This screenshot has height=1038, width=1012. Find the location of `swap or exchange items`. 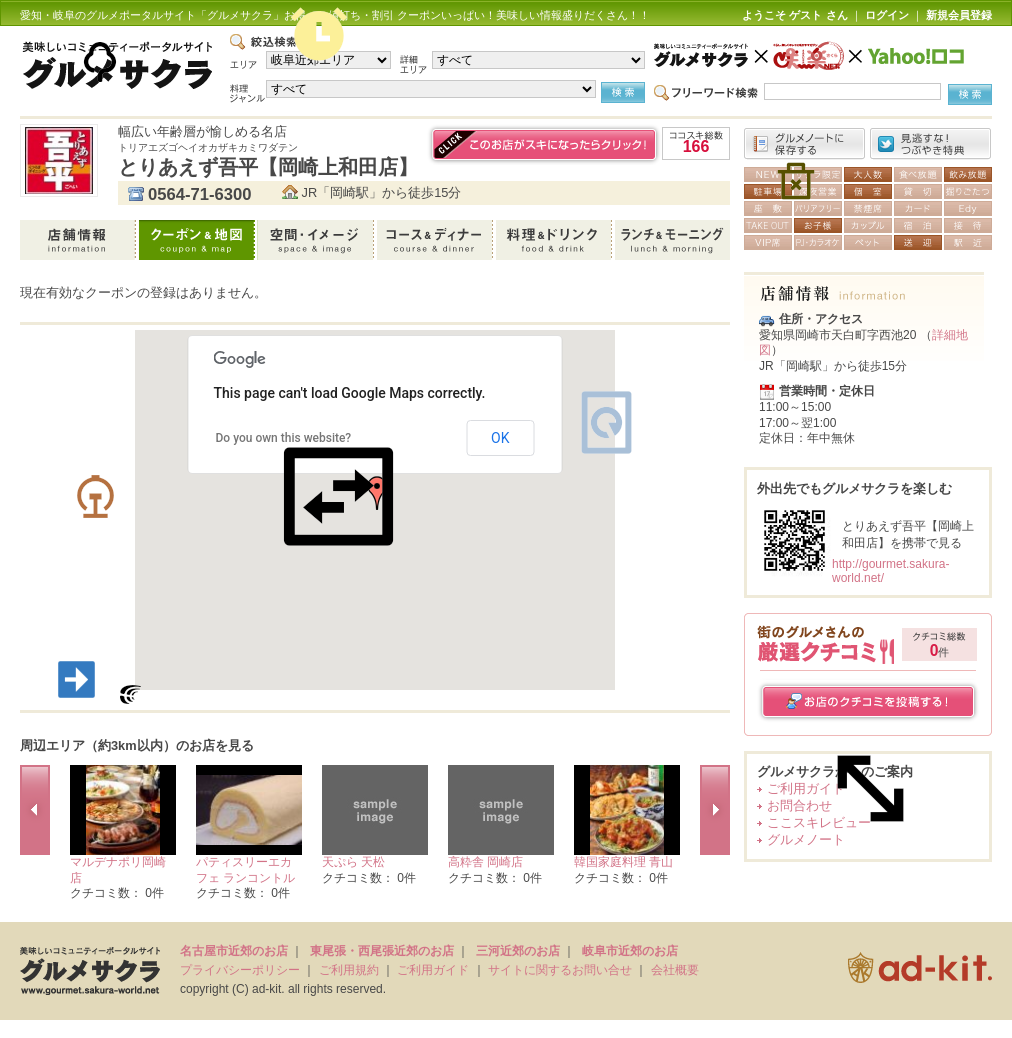

swap or exchange items is located at coordinates (338, 496).